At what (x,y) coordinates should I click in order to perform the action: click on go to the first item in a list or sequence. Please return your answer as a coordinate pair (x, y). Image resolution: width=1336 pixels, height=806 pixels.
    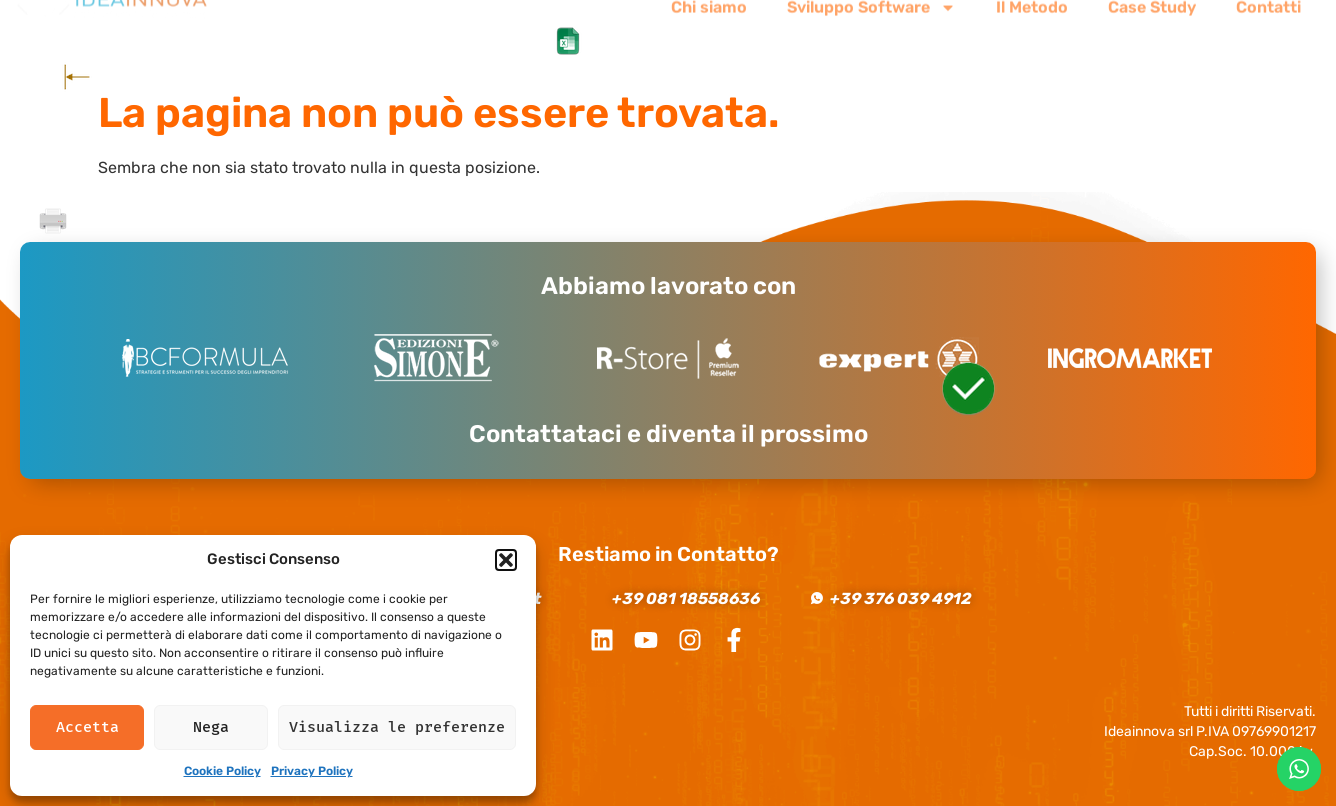
    Looking at the image, I should click on (77, 77).